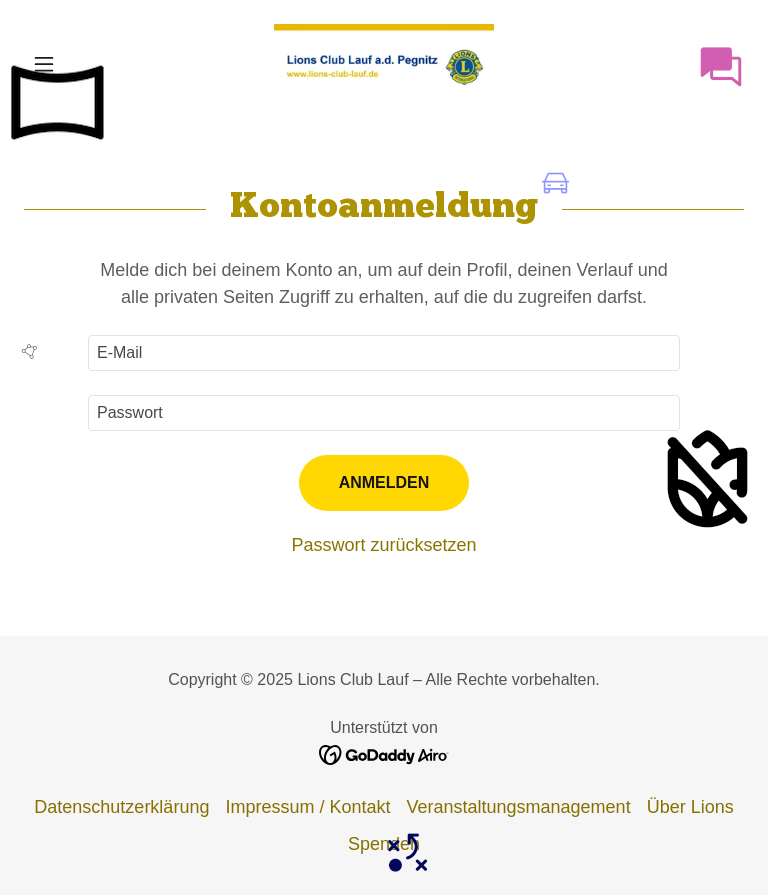 This screenshot has width=768, height=895. Describe the element at coordinates (707, 480) in the screenshot. I see `indicates gluten-free or grain-free option` at that location.